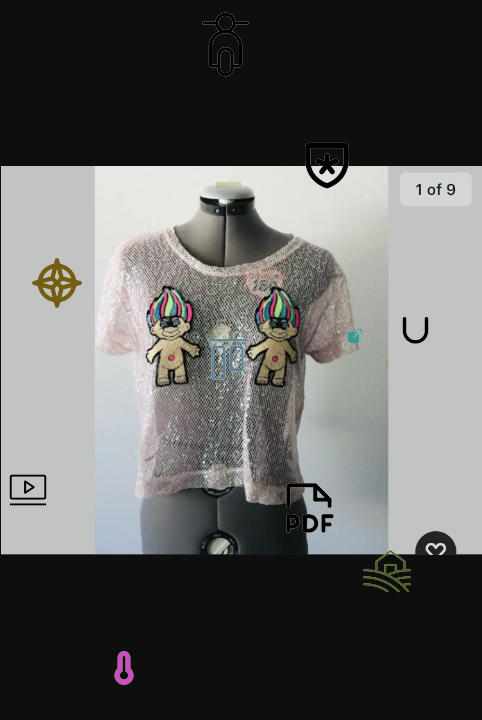 Image resolution: width=482 pixels, height=720 pixels. Describe the element at coordinates (355, 336) in the screenshot. I see `open link in a new window` at that location.